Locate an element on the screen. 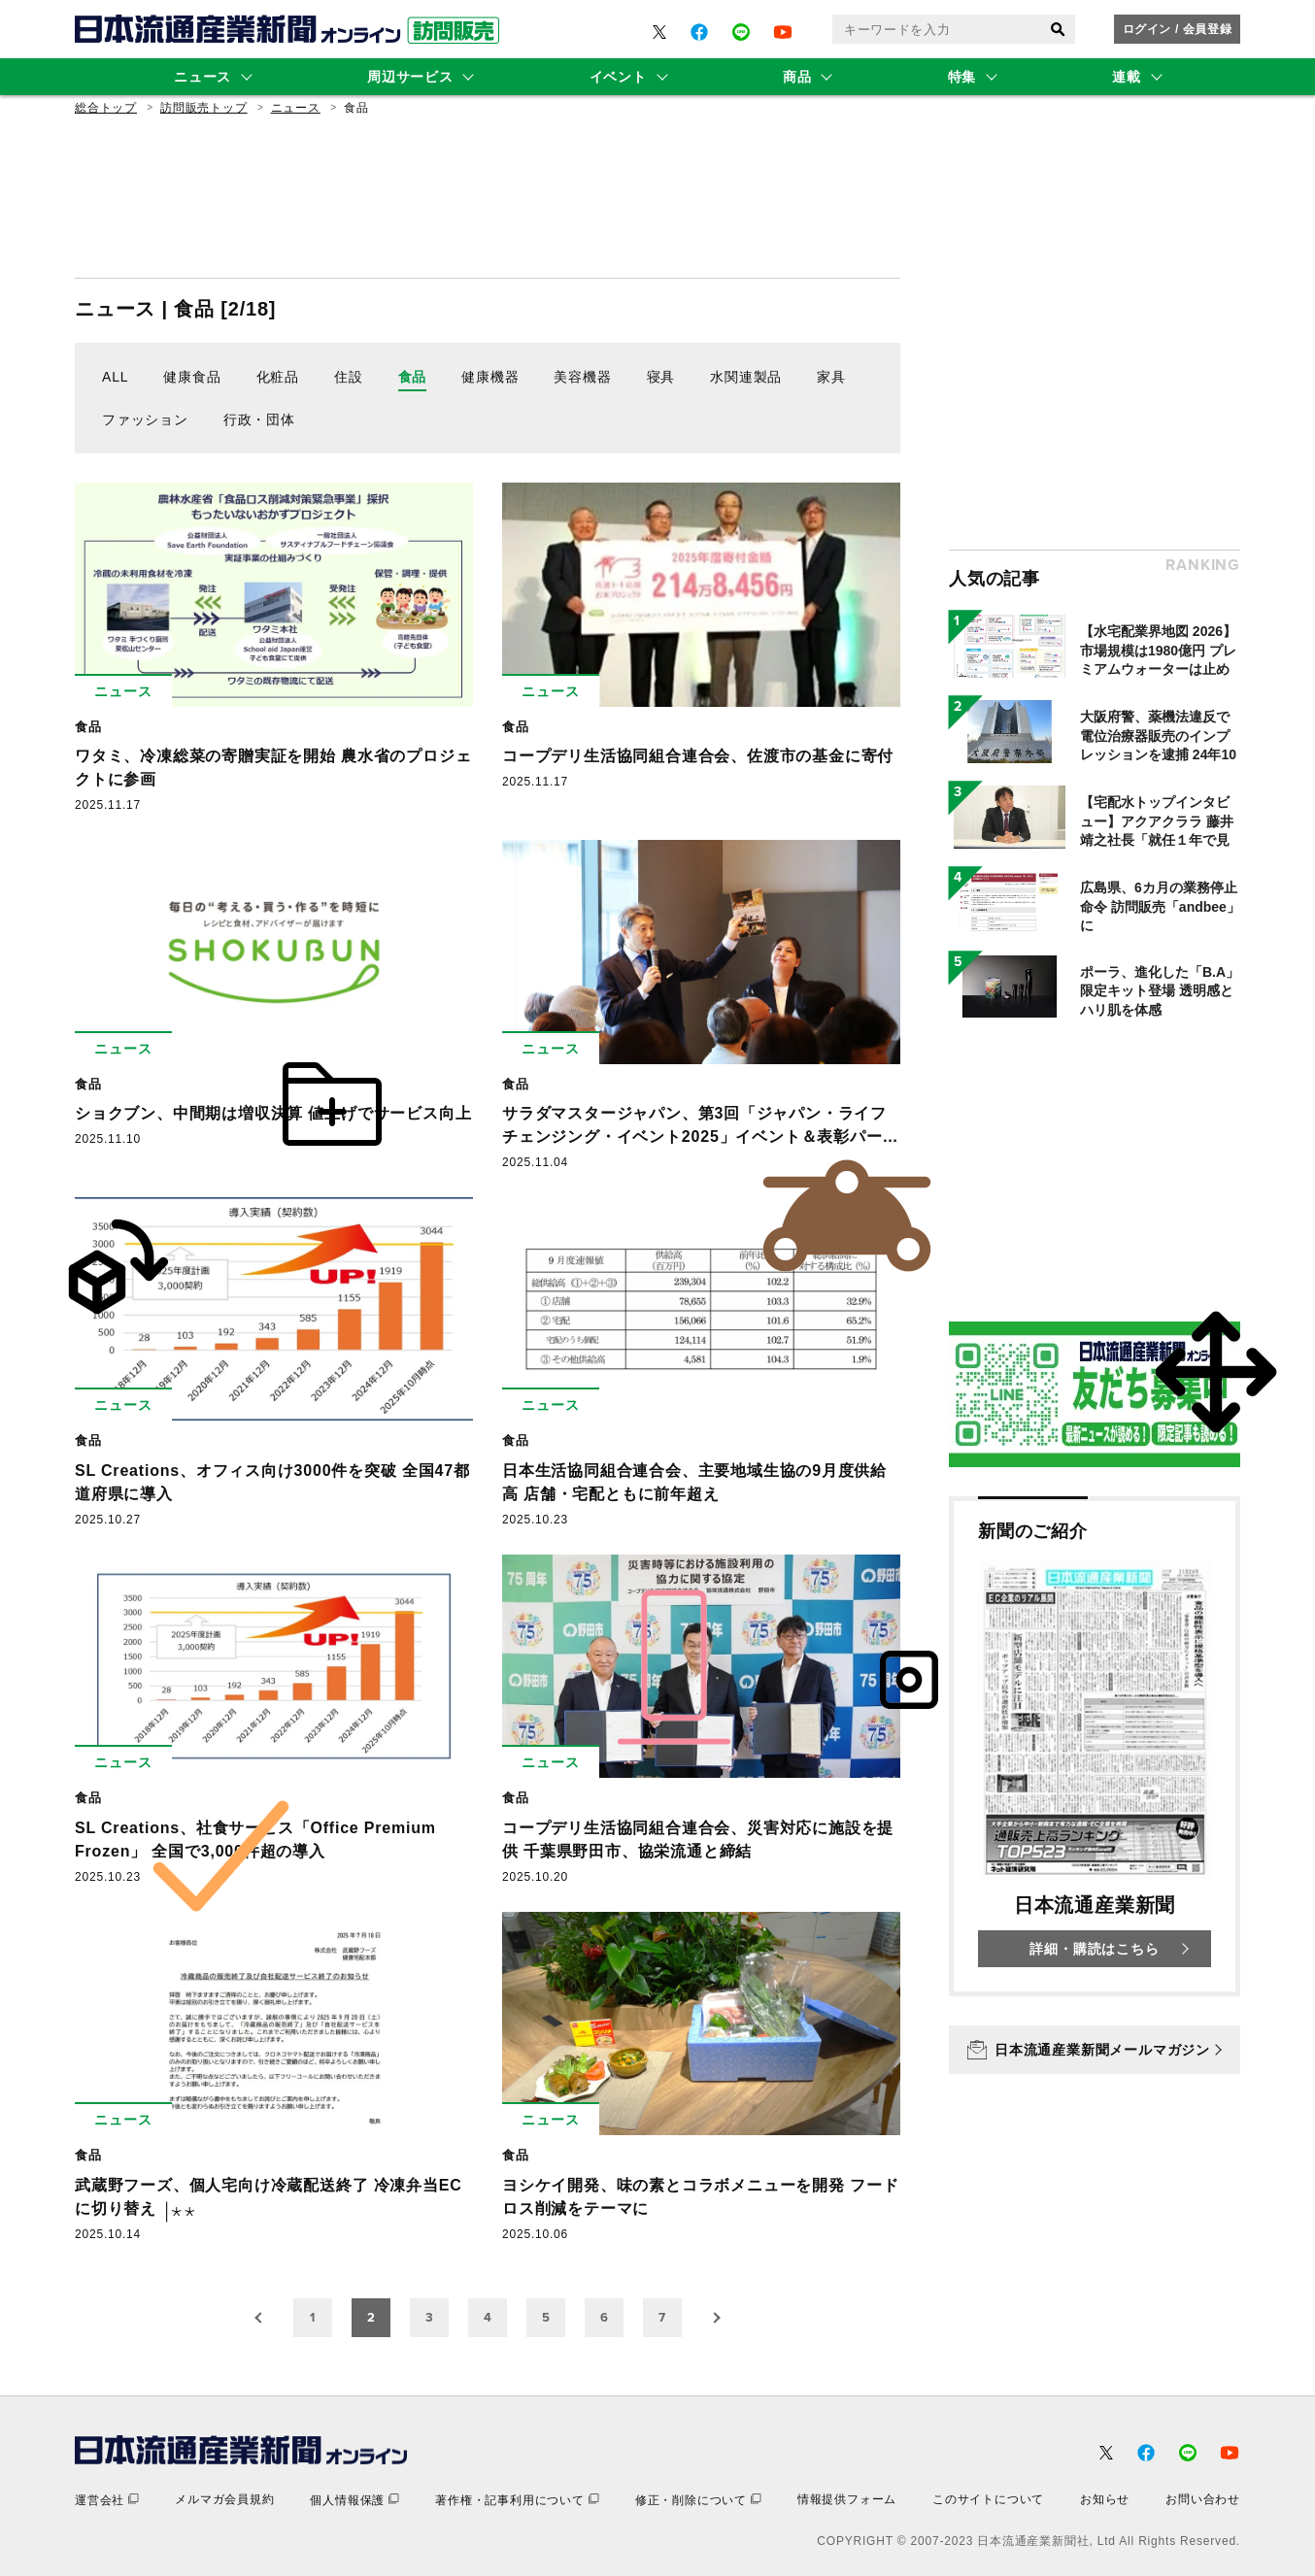 Image resolution: width=1315 pixels, height=2576 pixels. align object to bottom edge is located at coordinates (674, 1664).